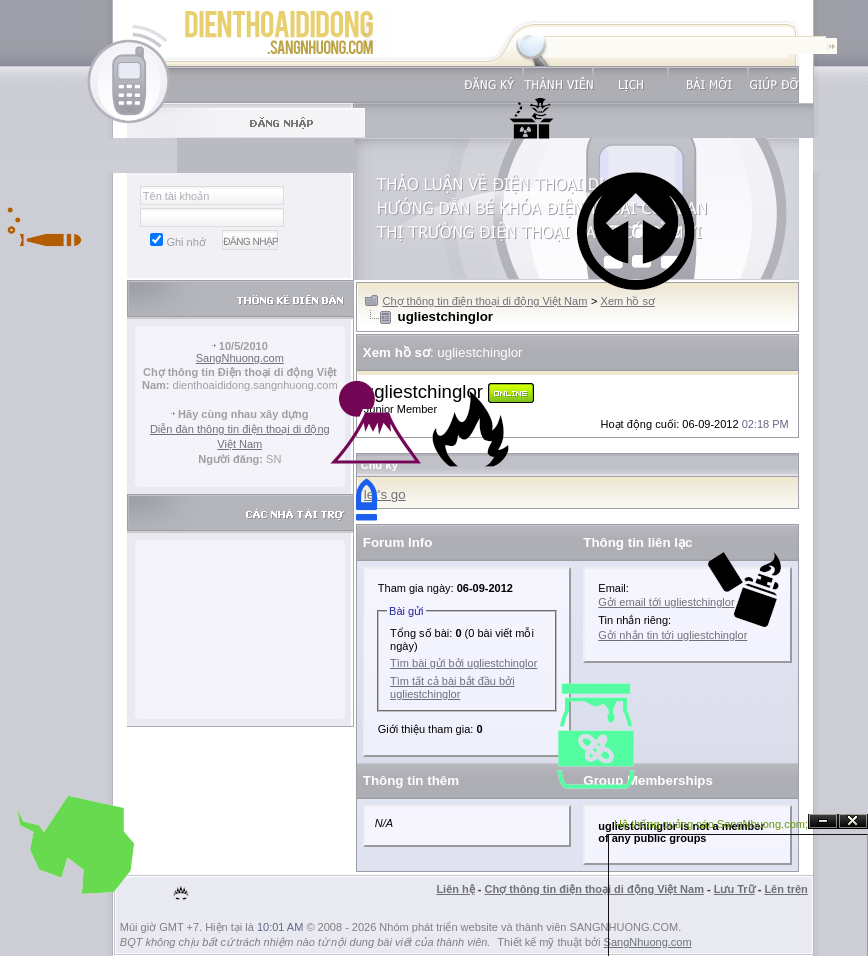 Image resolution: width=868 pixels, height=956 pixels. What do you see at coordinates (181, 893) in the screenshot?
I see `indicates premium or VIP membership status` at bounding box center [181, 893].